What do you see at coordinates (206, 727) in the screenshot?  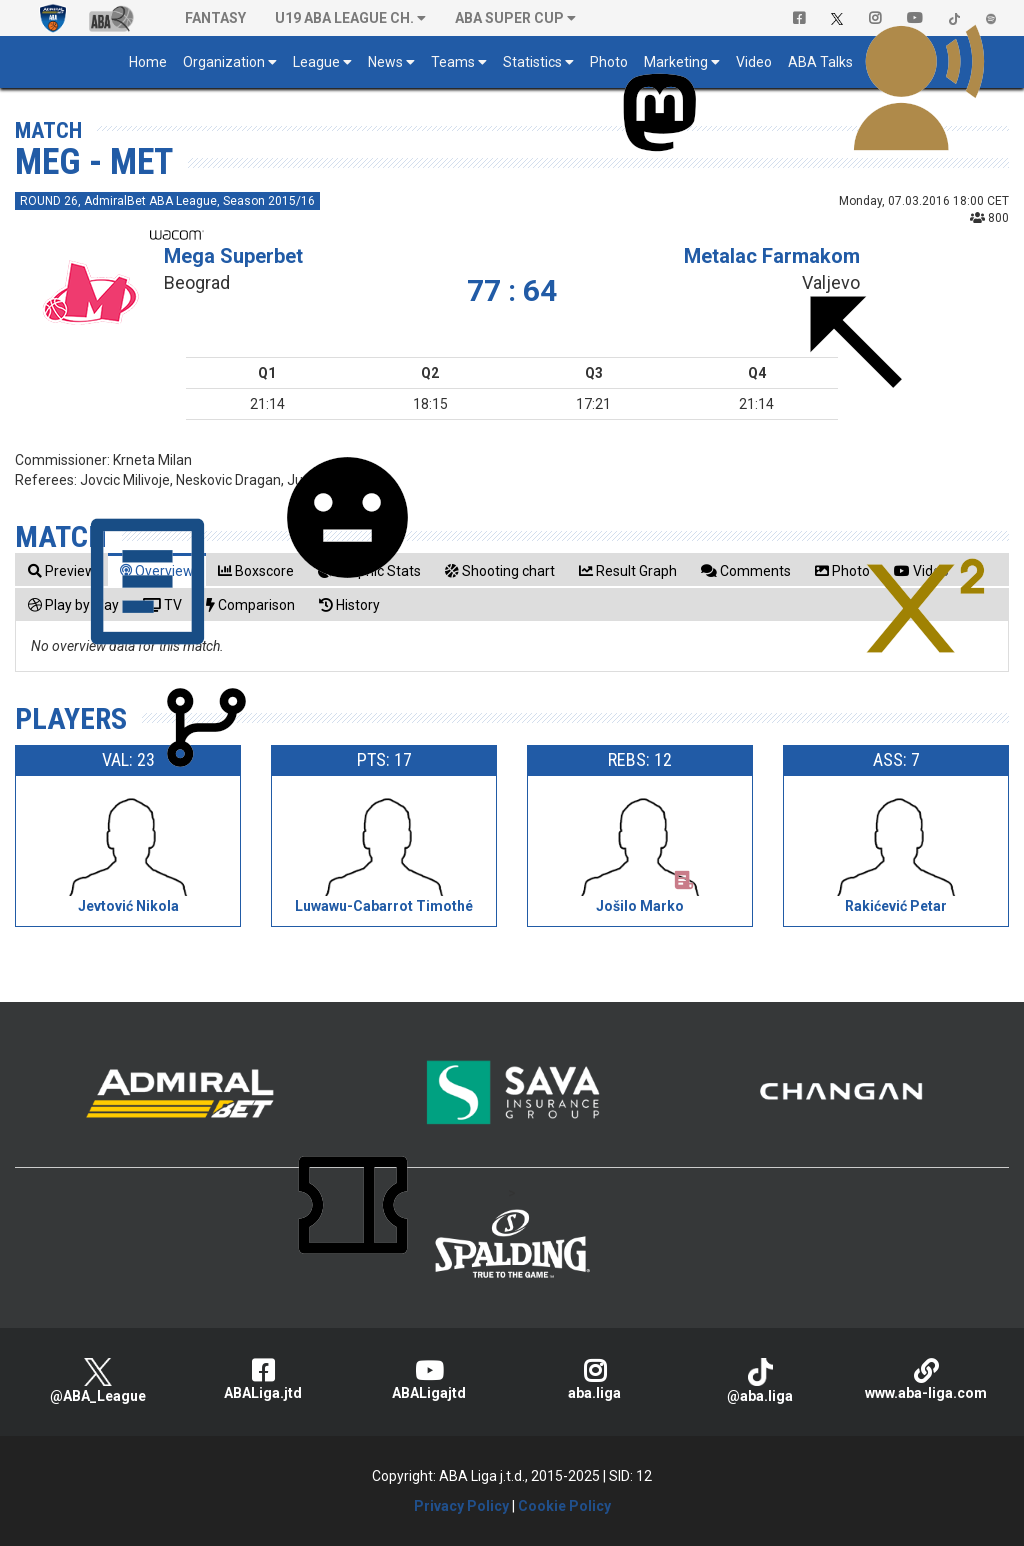 I see `view repository branches` at bounding box center [206, 727].